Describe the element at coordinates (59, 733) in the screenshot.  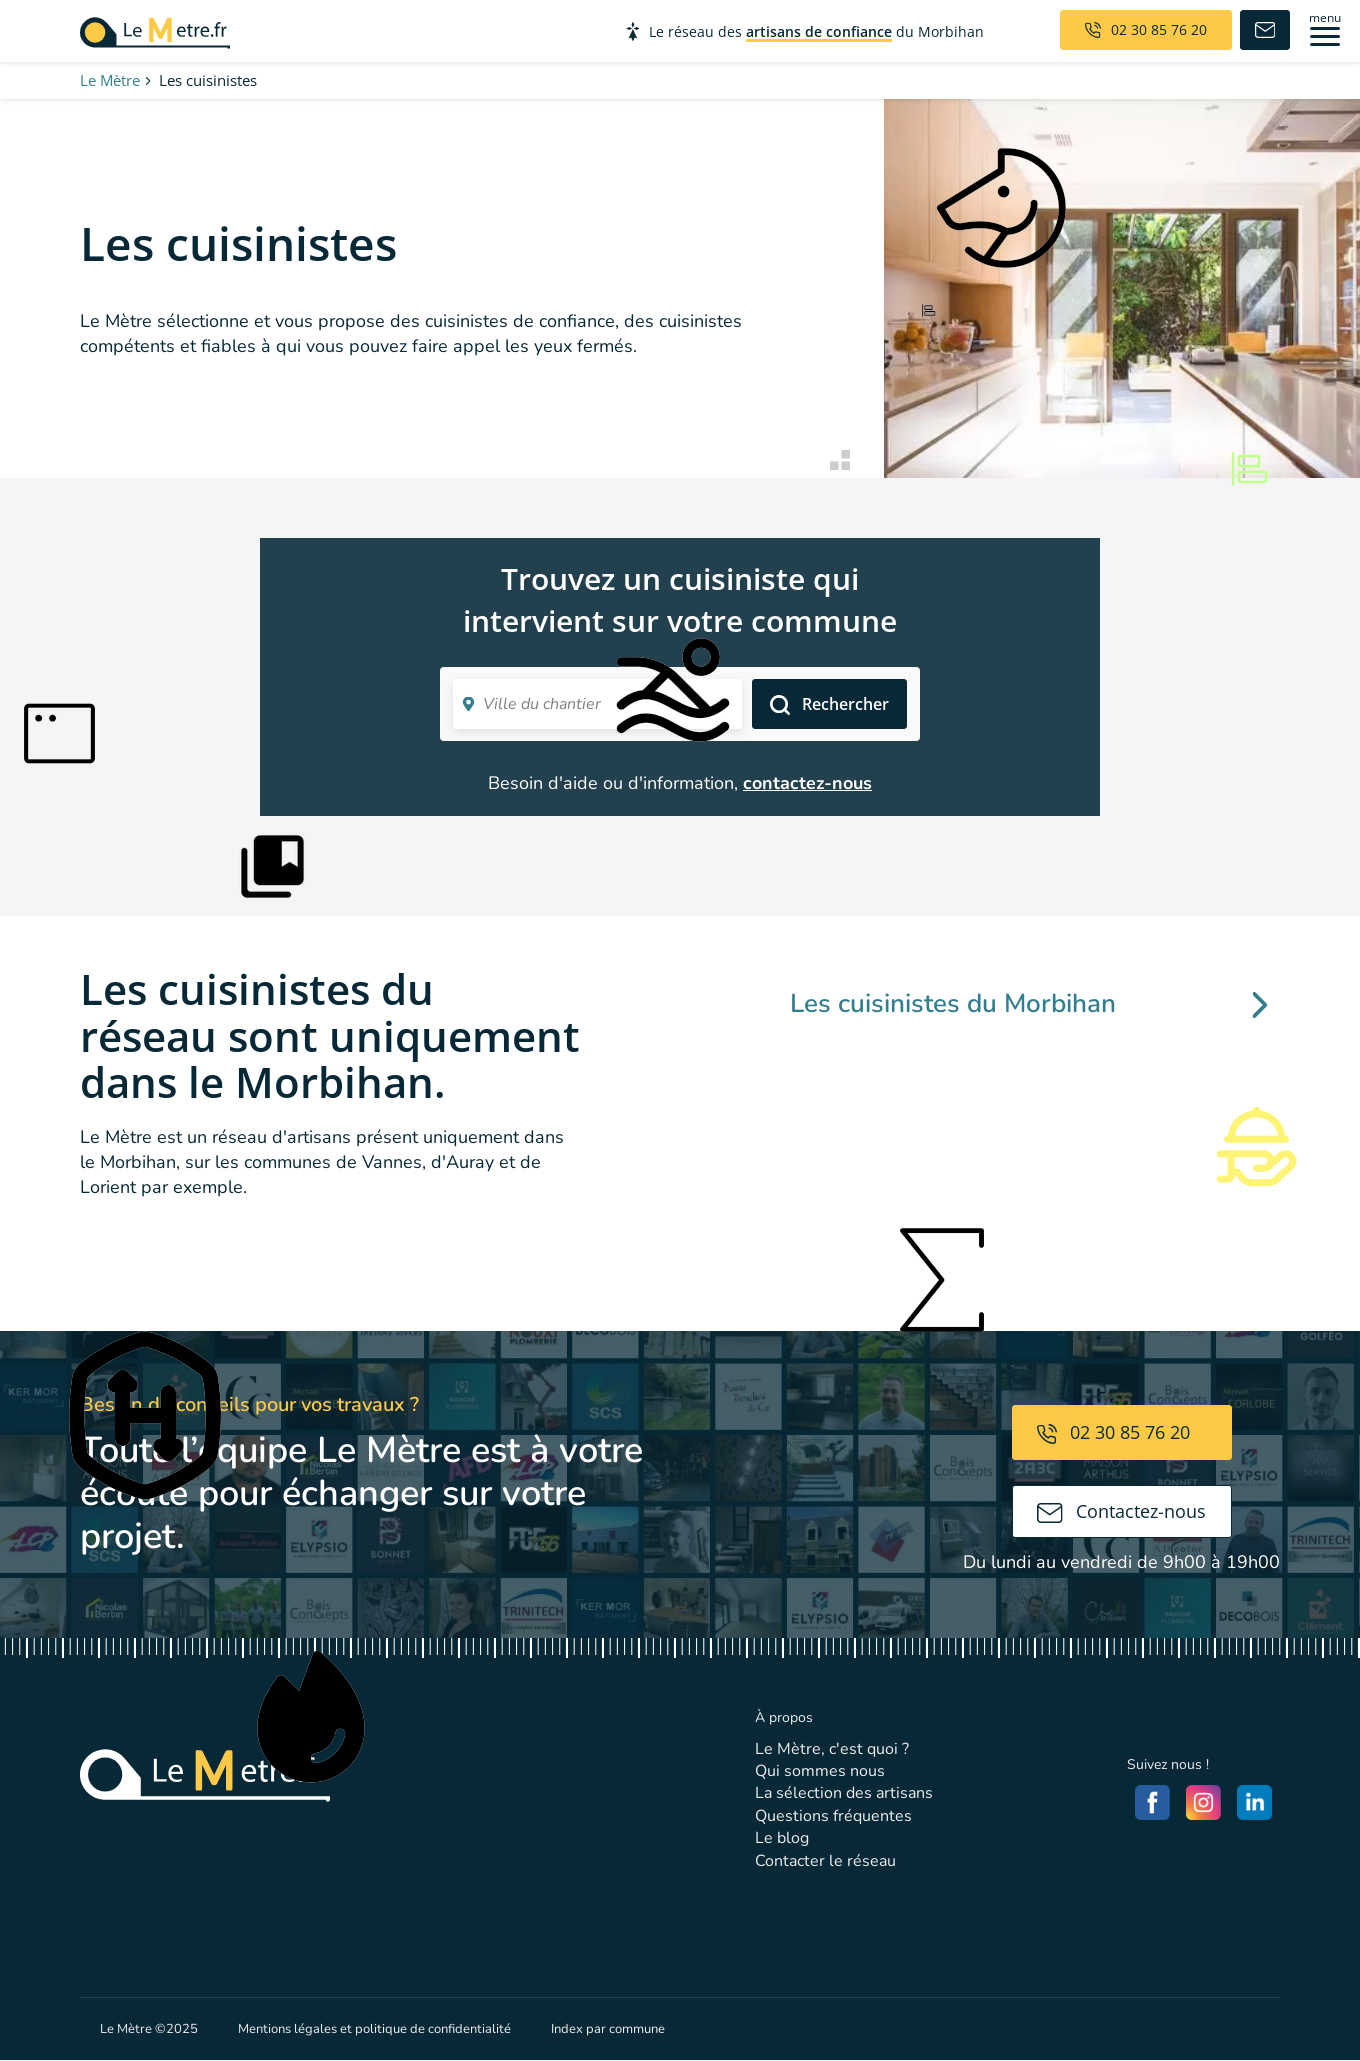
I see `open application window` at that location.